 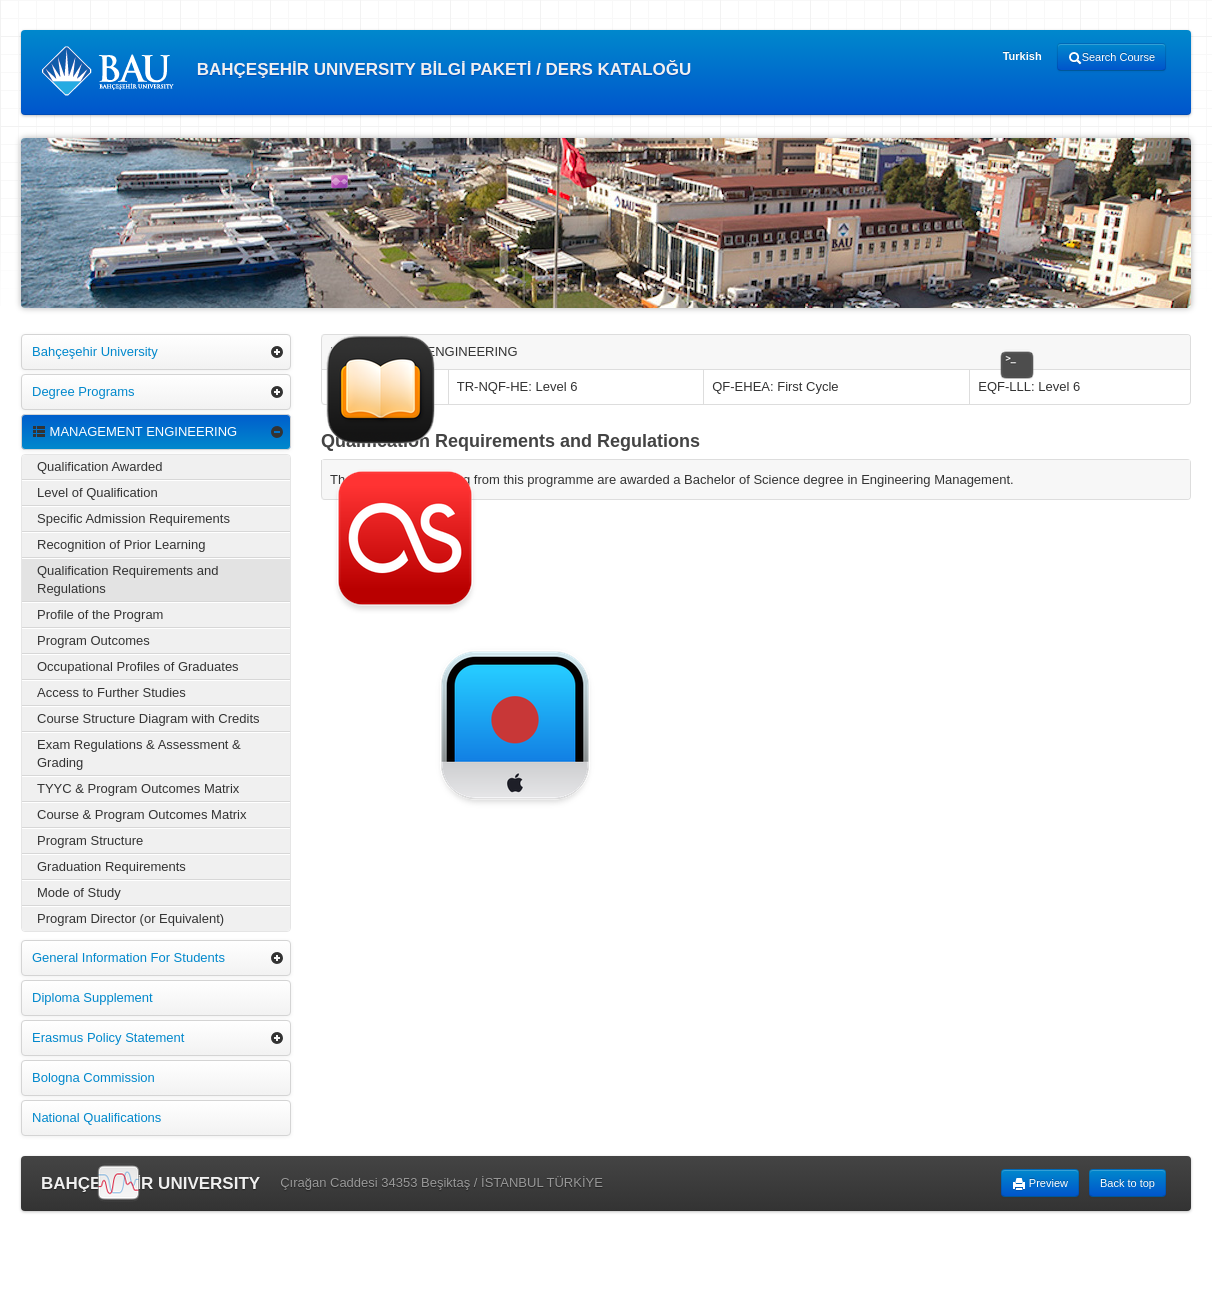 What do you see at coordinates (515, 725) in the screenshot?
I see `launch xwayland video bridge for screen sharing` at bounding box center [515, 725].